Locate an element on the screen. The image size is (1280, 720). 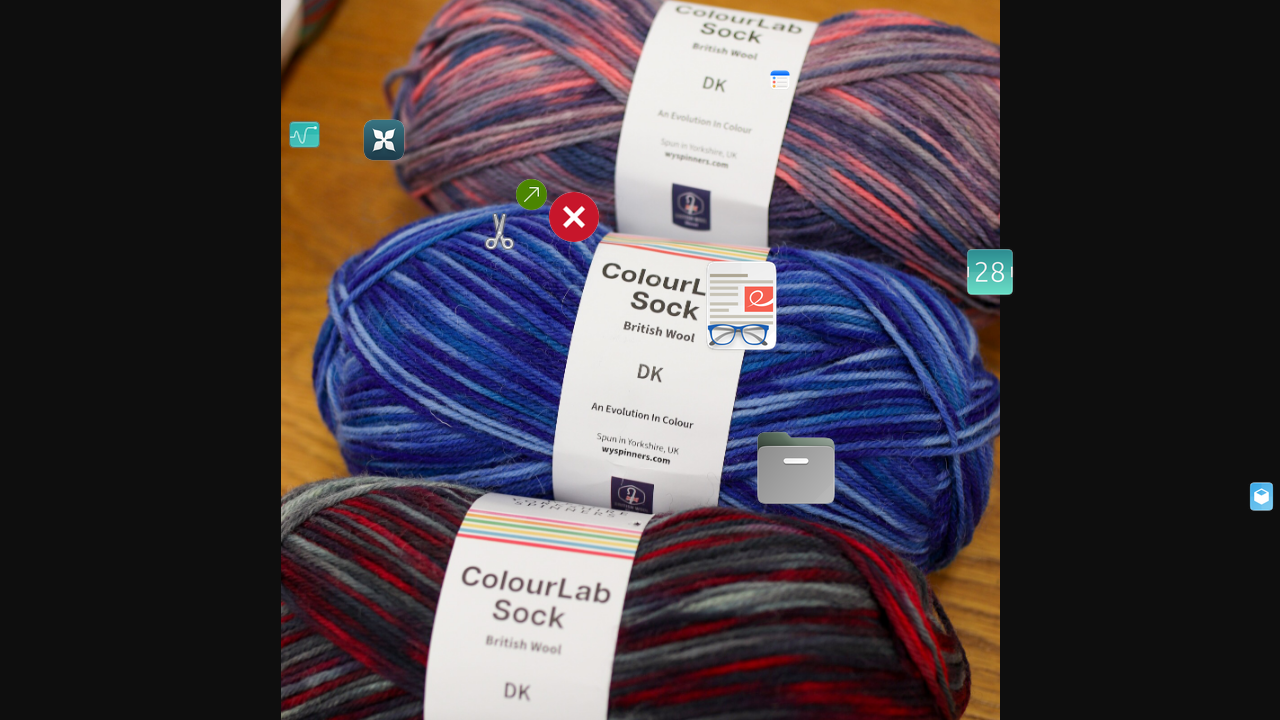
open atril document viewer is located at coordinates (741, 305).